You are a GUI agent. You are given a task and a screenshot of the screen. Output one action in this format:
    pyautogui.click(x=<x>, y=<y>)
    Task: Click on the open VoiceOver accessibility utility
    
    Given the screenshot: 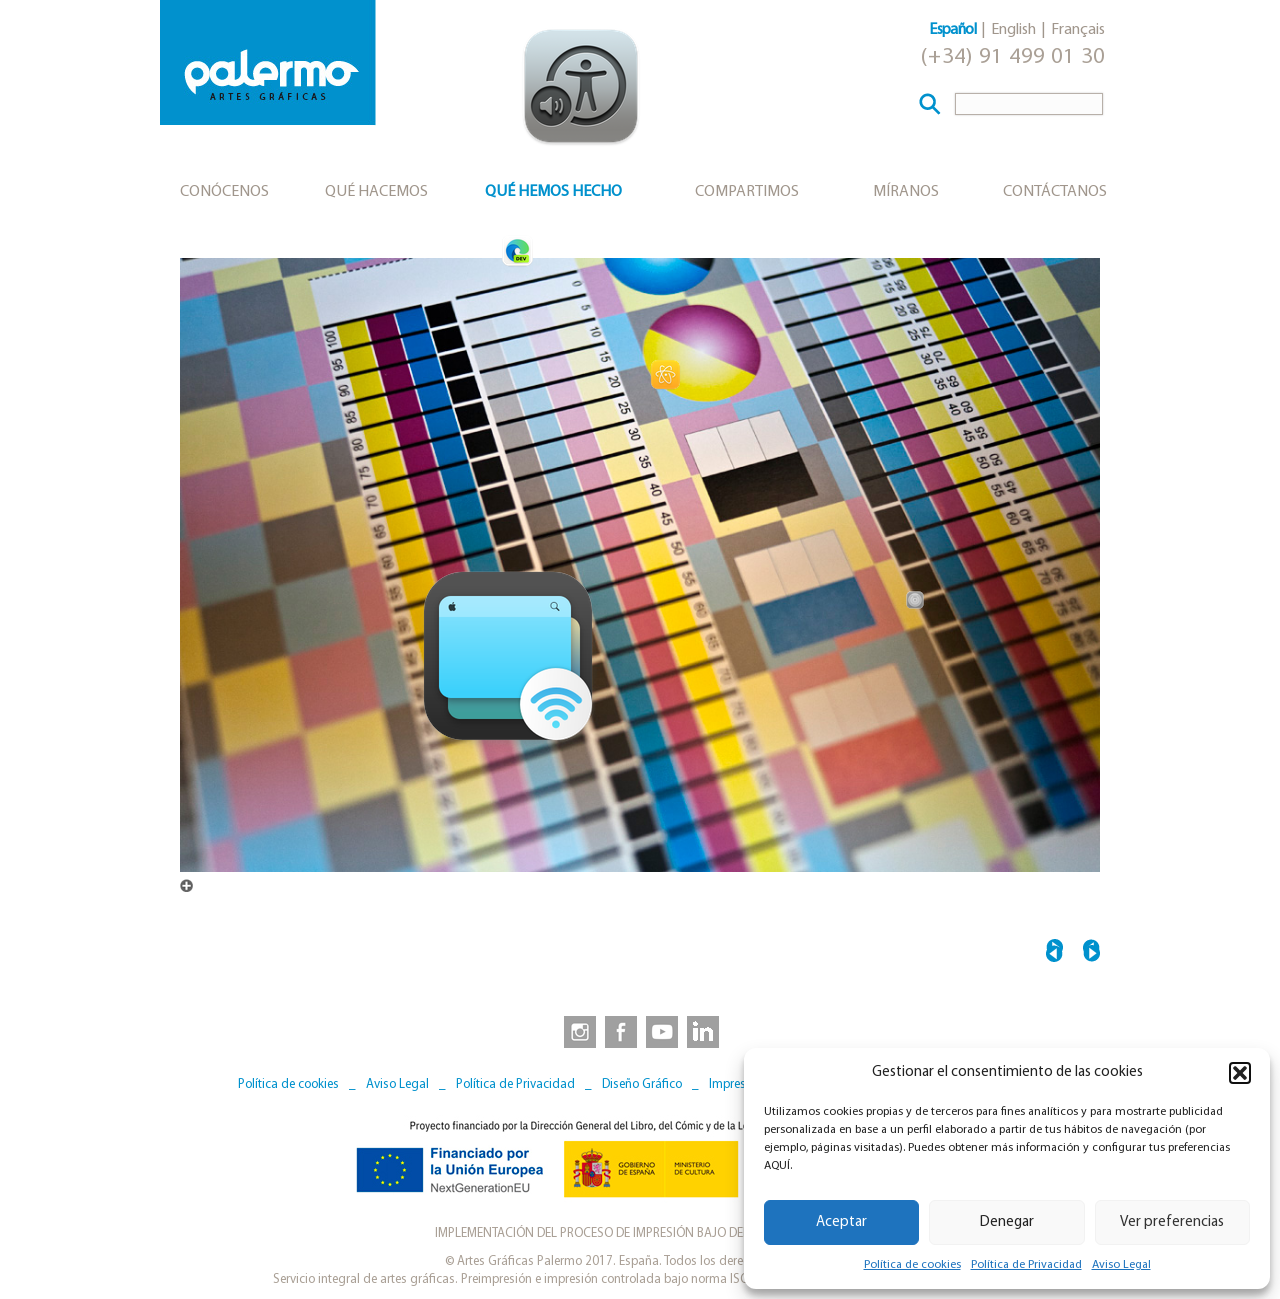 What is the action you would take?
    pyautogui.click(x=581, y=86)
    